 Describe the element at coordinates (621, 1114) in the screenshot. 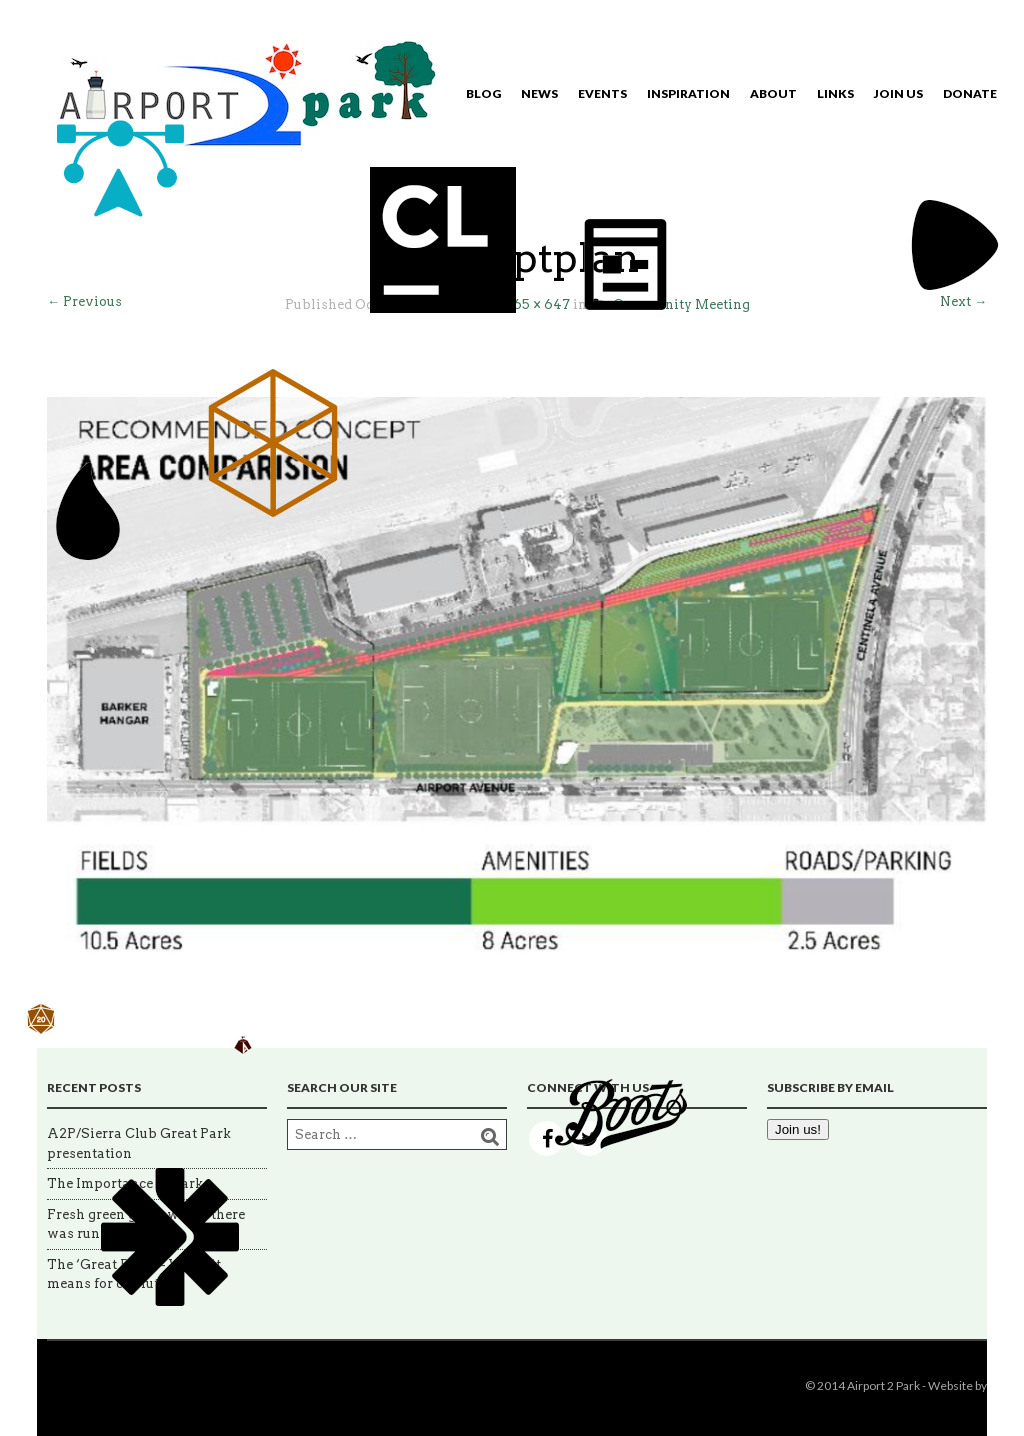

I see `open the Boots pharmacy app` at that location.